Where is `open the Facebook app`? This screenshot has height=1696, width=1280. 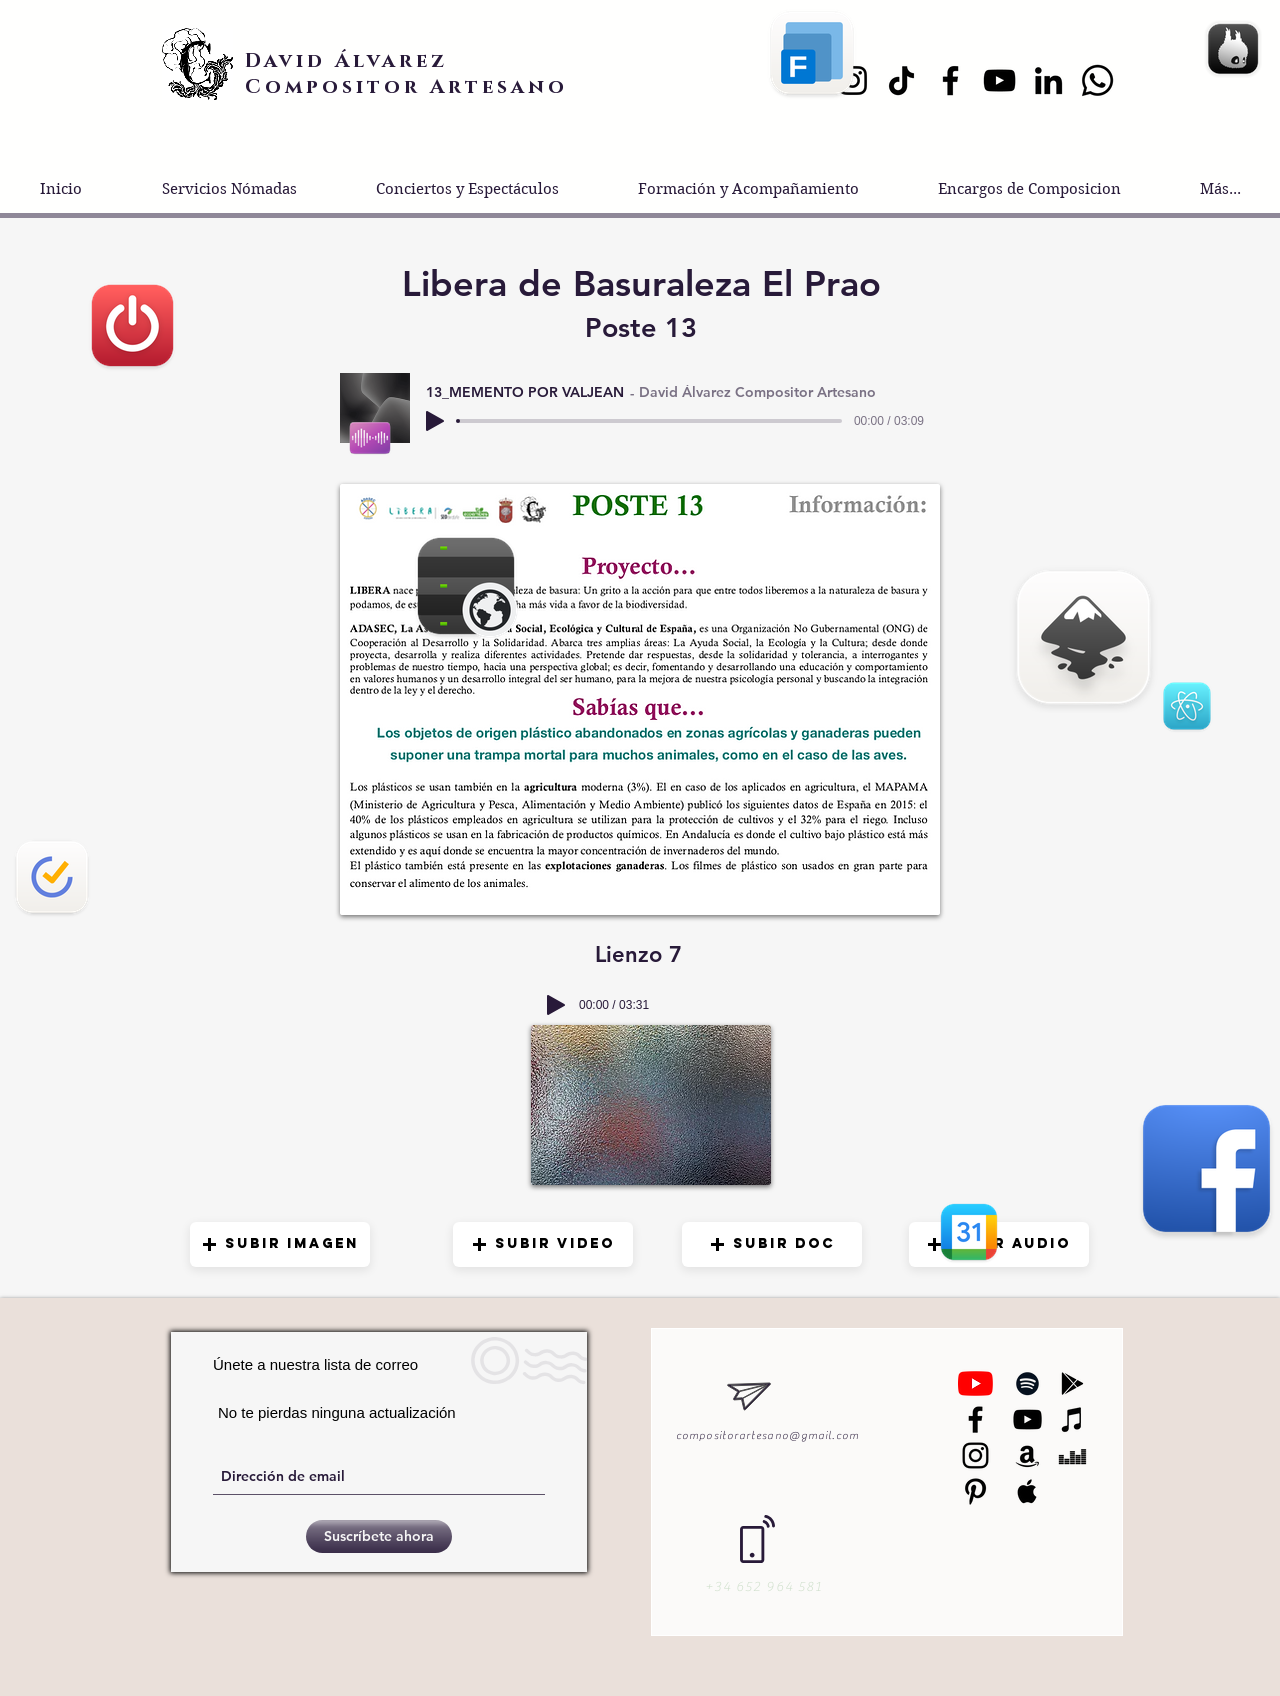 open the Facebook app is located at coordinates (1206, 1168).